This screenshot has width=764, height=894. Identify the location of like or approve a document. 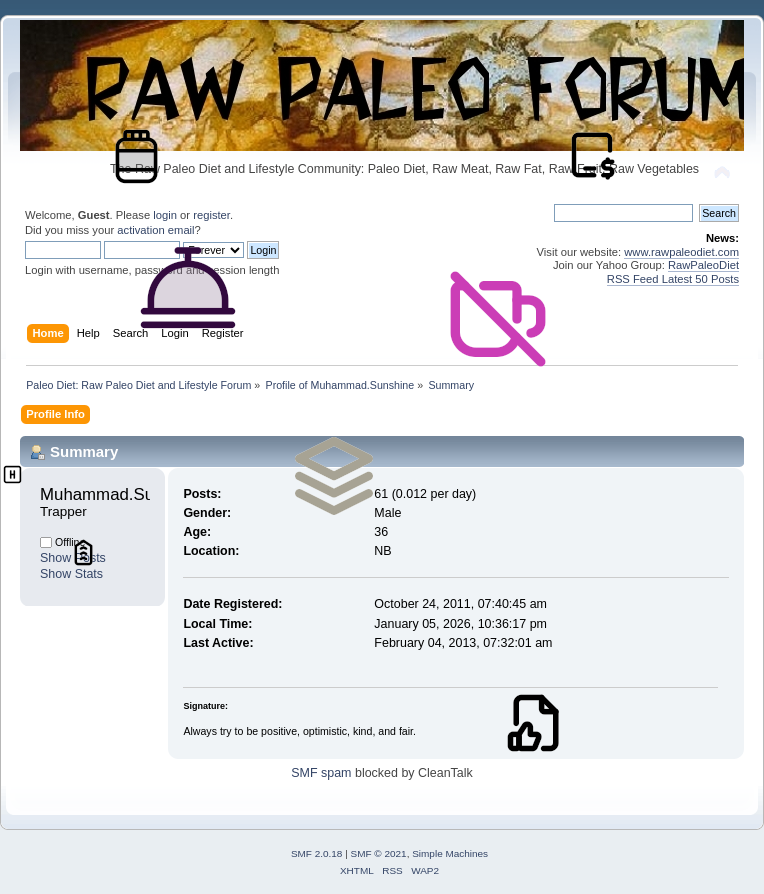
(536, 723).